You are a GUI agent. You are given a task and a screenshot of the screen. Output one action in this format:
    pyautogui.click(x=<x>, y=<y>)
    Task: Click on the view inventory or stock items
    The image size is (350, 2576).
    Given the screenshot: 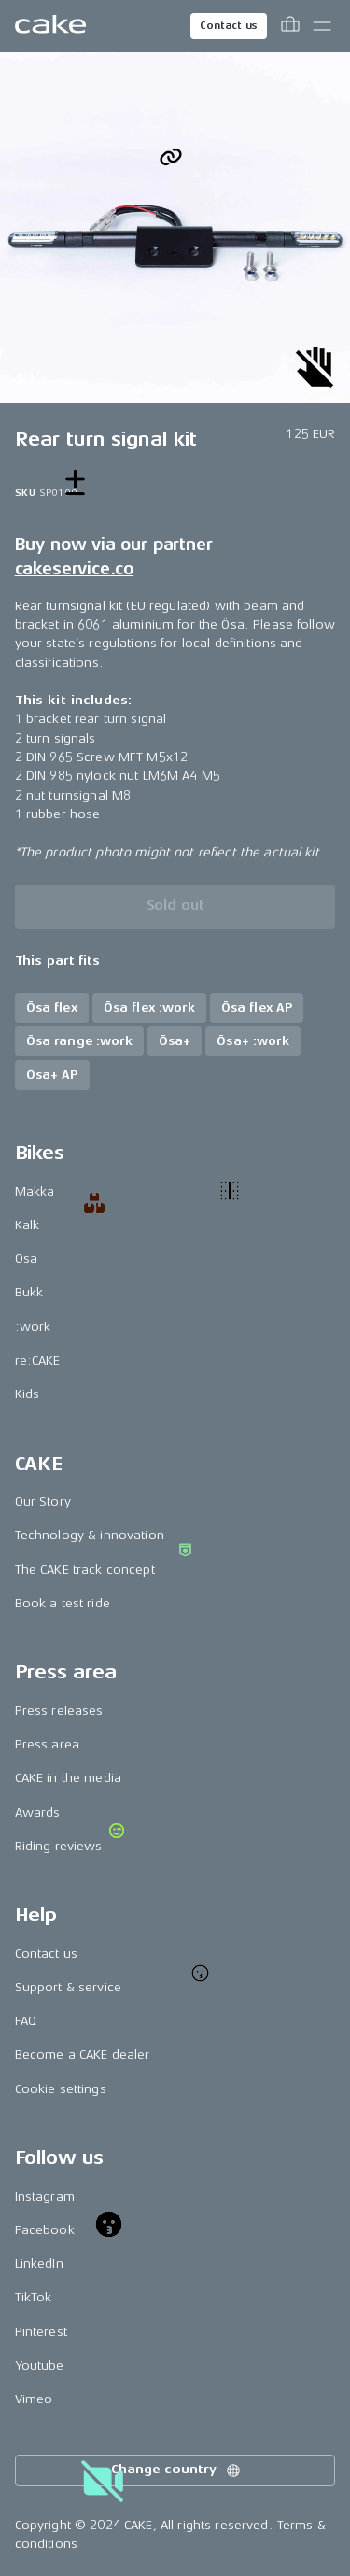 What is the action you would take?
    pyautogui.click(x=94, y=1203)
    